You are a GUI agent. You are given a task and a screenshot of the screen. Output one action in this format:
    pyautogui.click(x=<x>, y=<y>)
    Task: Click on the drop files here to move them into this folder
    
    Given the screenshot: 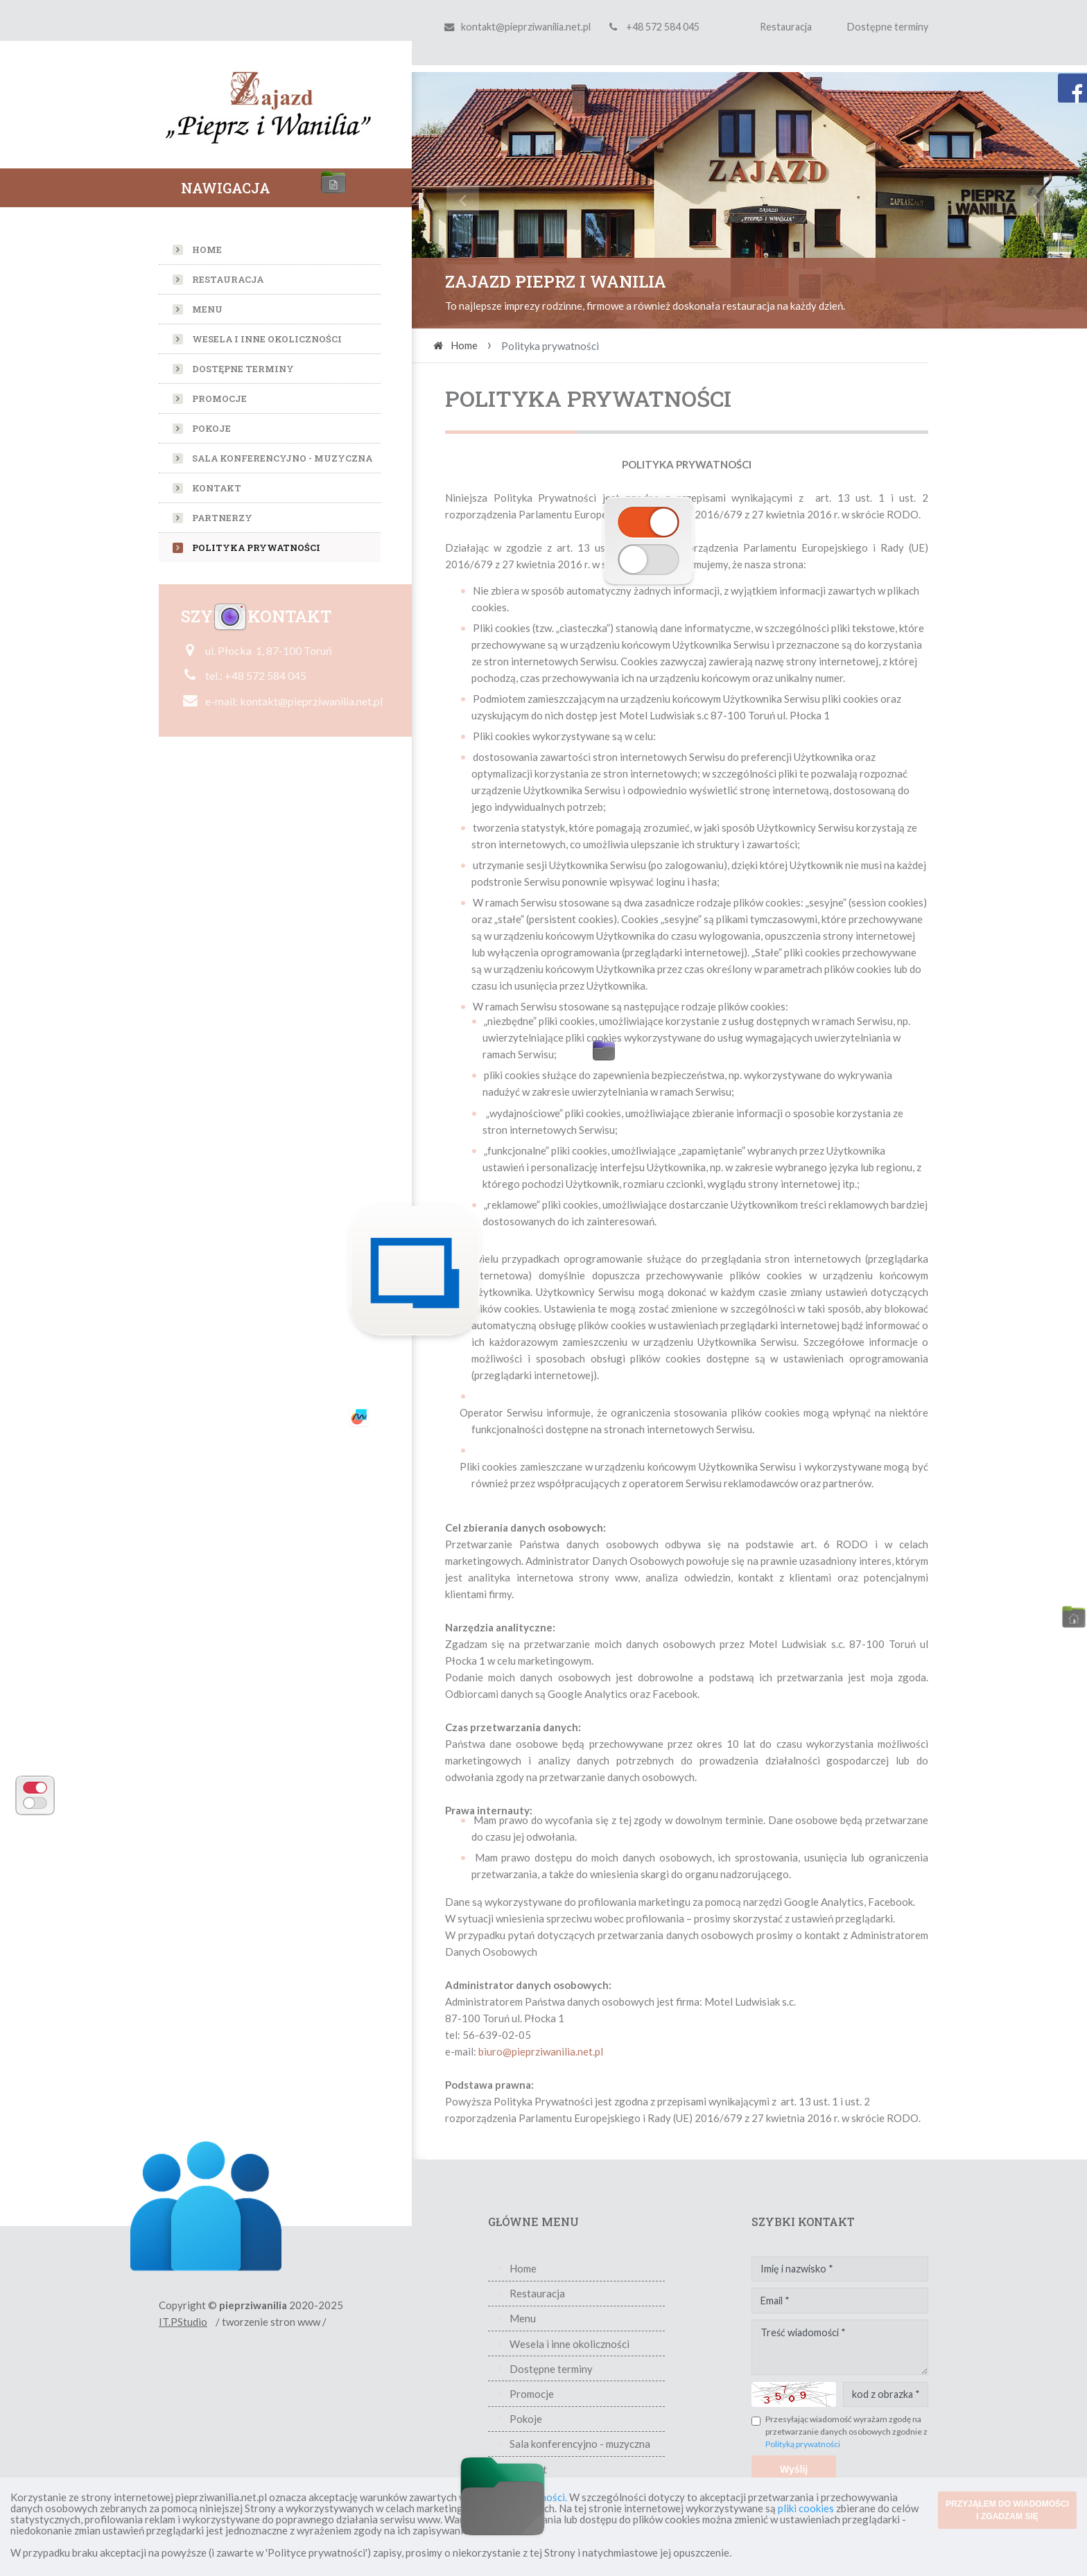 What is the action you would take?
    pyautogui.click(x=503, y=2496)
    